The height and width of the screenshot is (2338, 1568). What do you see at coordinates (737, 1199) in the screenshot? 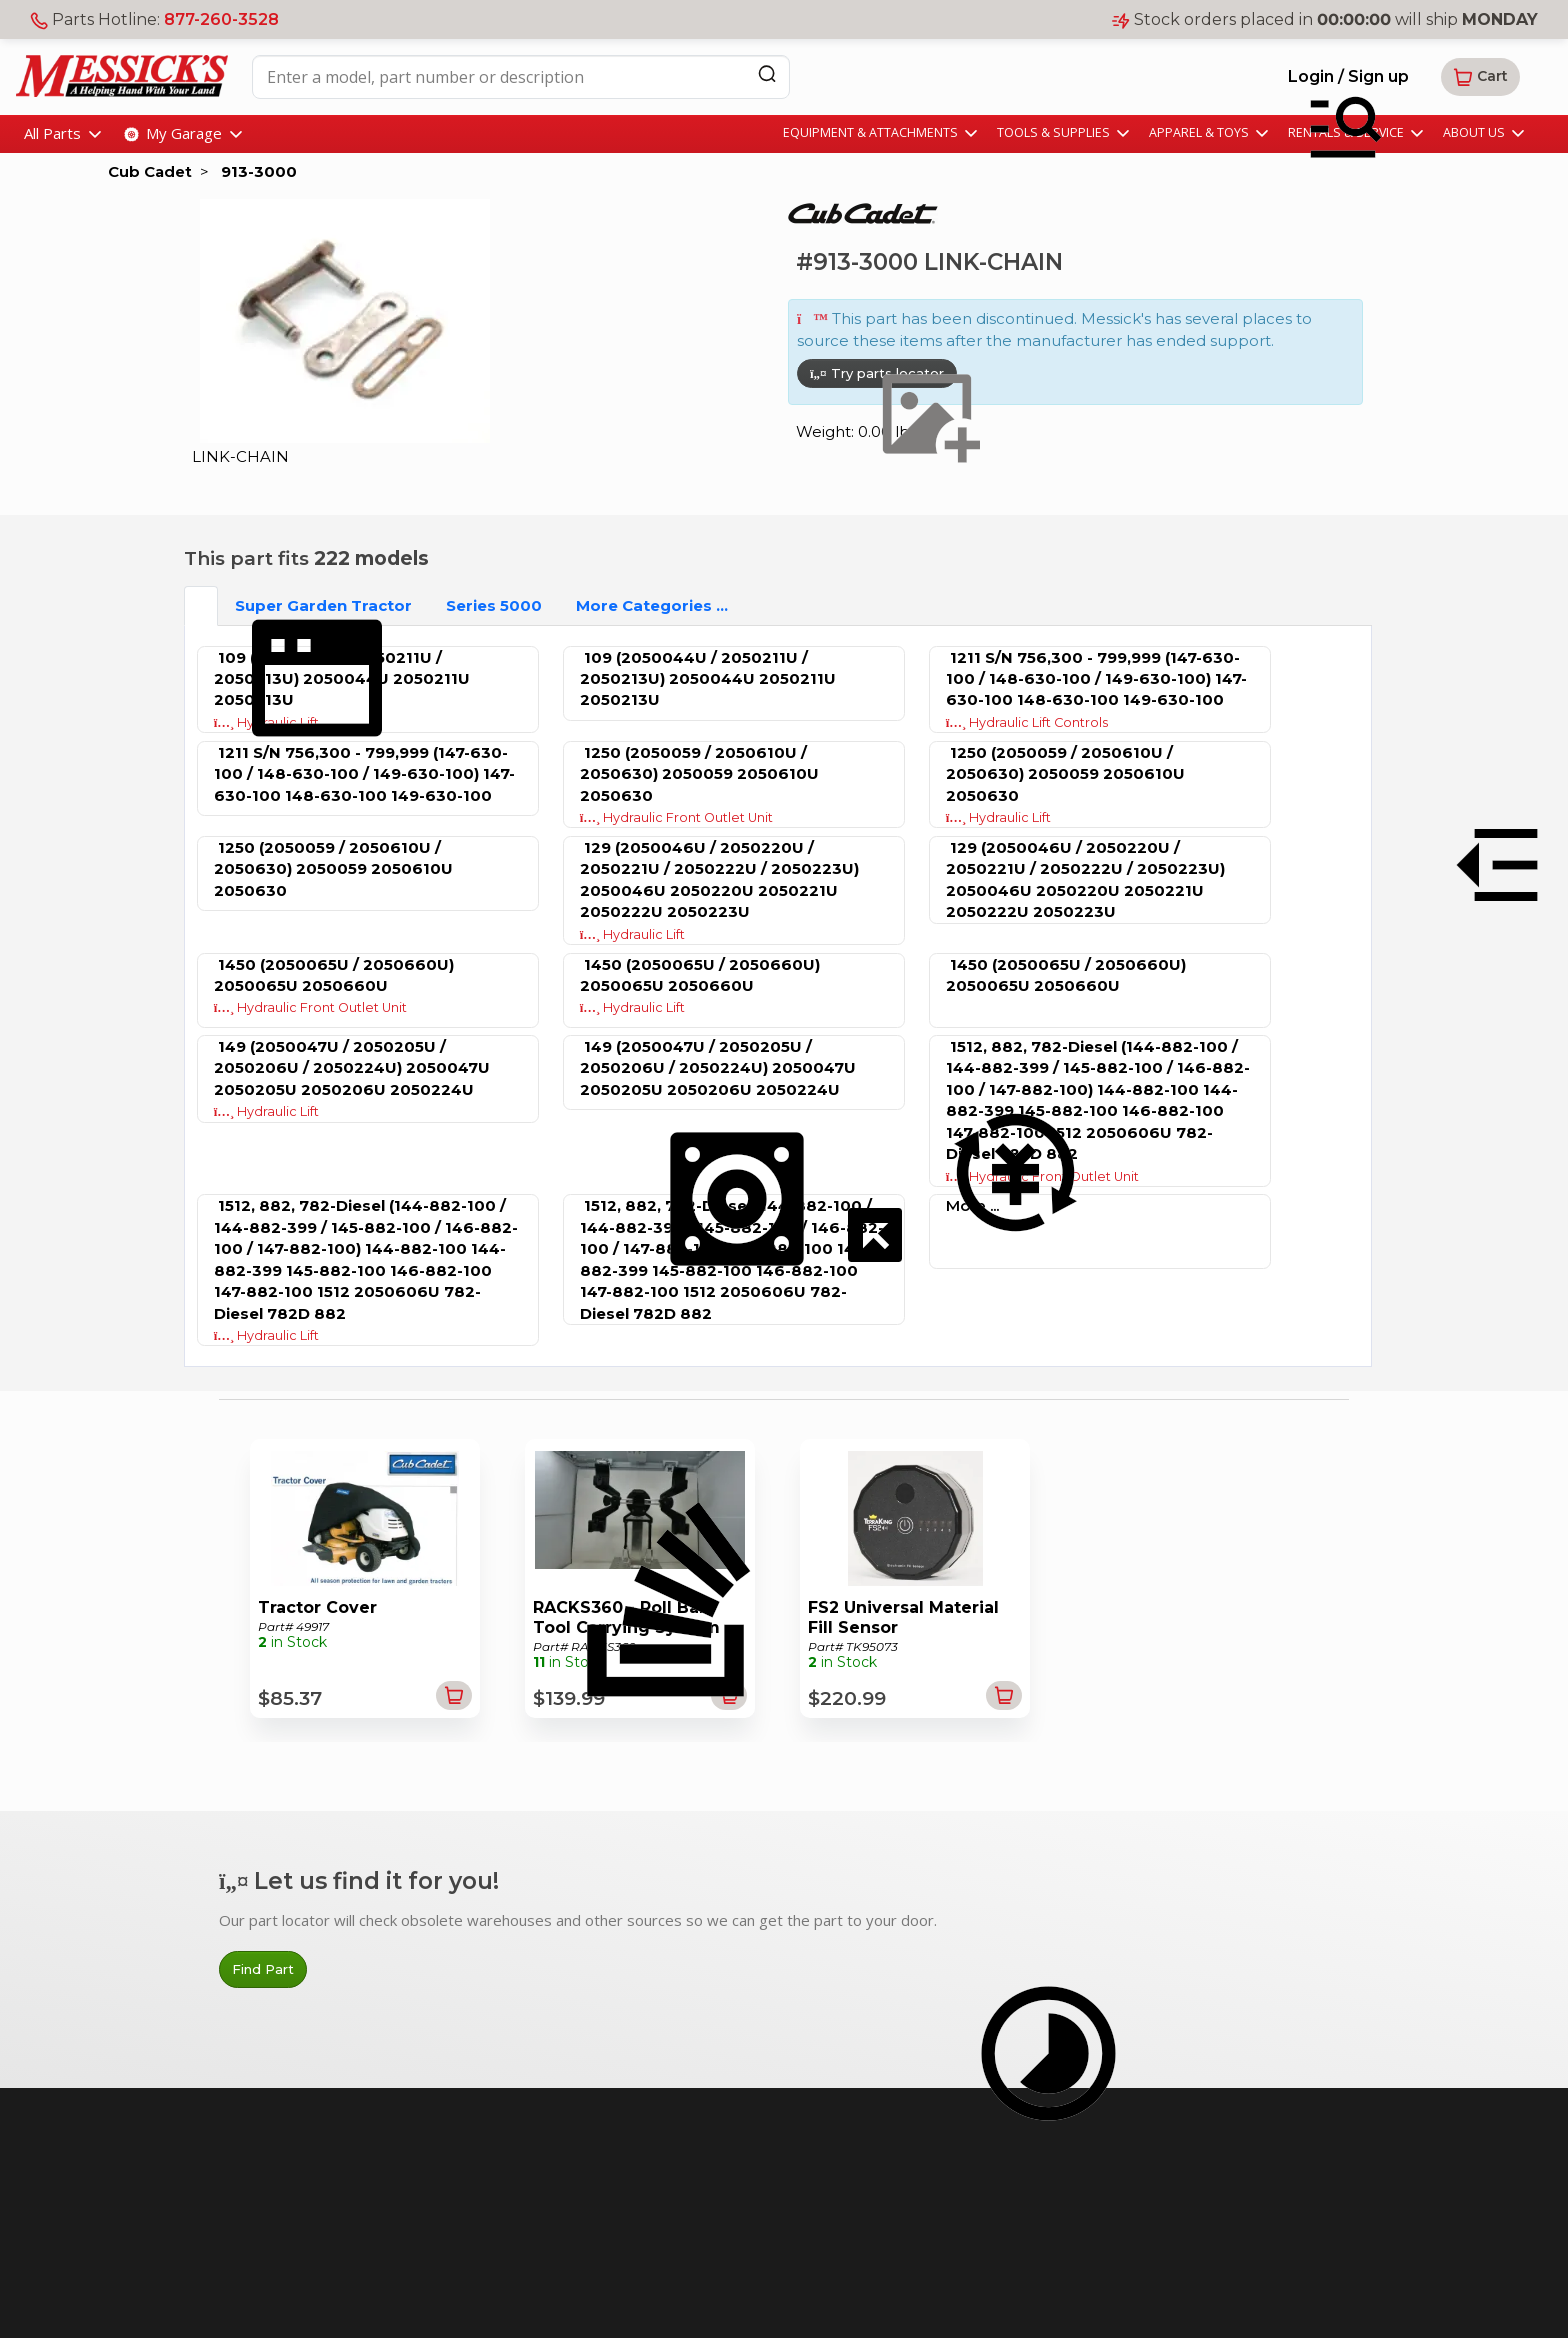
I see `adjust speaker or audio output settings` at bounding box center [737, 1199].